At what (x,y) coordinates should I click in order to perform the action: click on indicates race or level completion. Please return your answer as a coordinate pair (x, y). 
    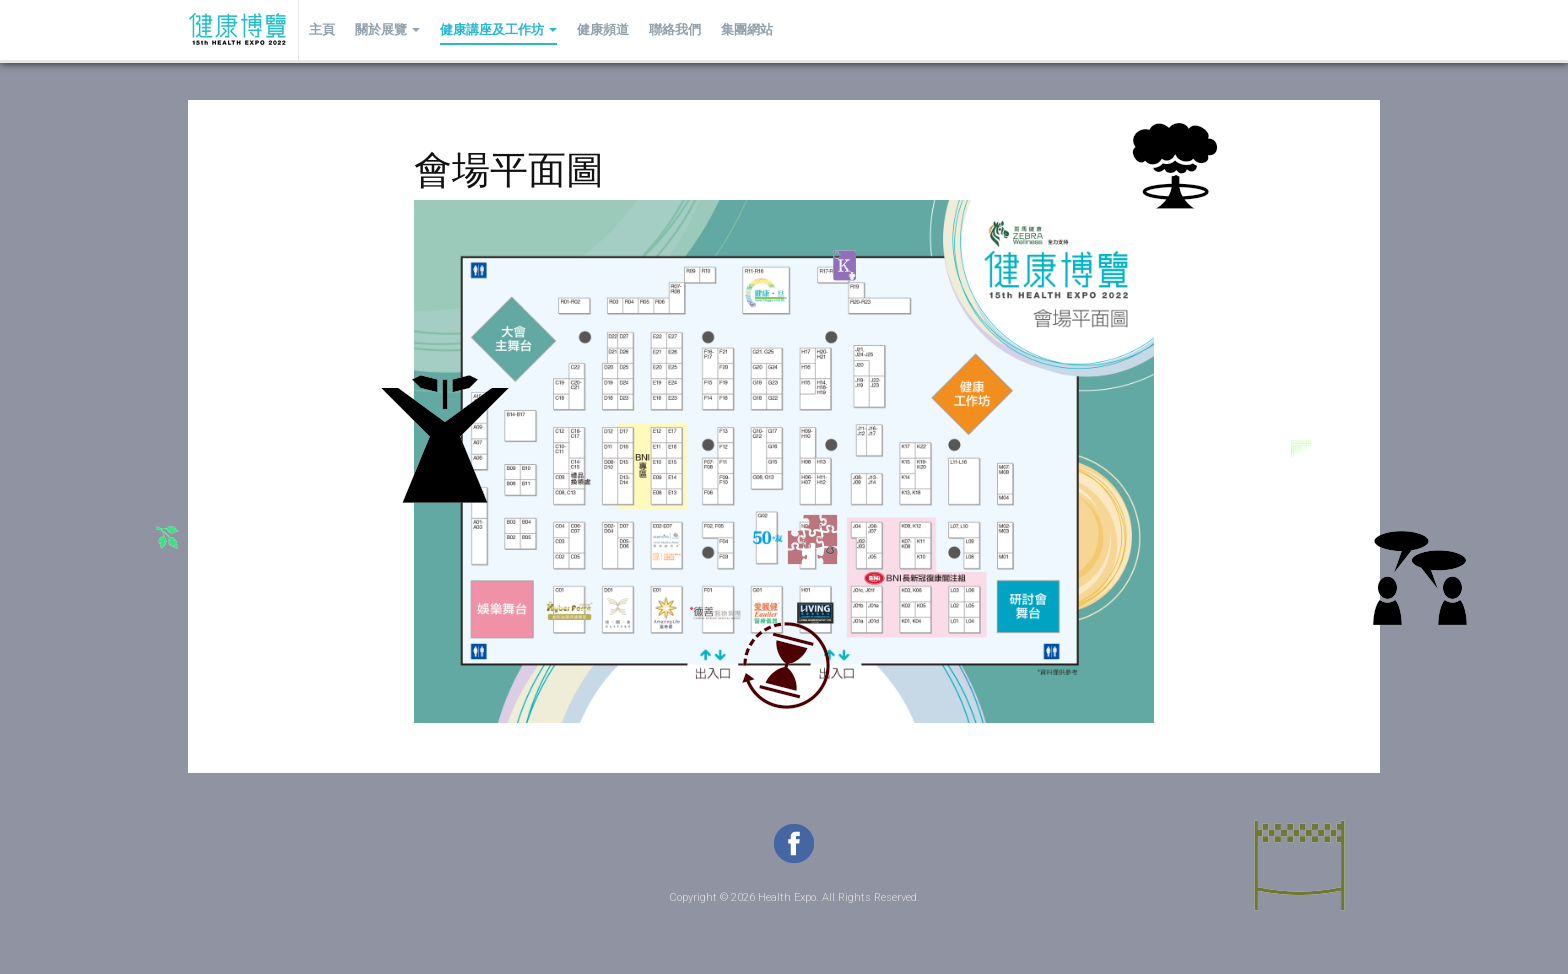
    Looking at the image, I should click on (1299, 865).